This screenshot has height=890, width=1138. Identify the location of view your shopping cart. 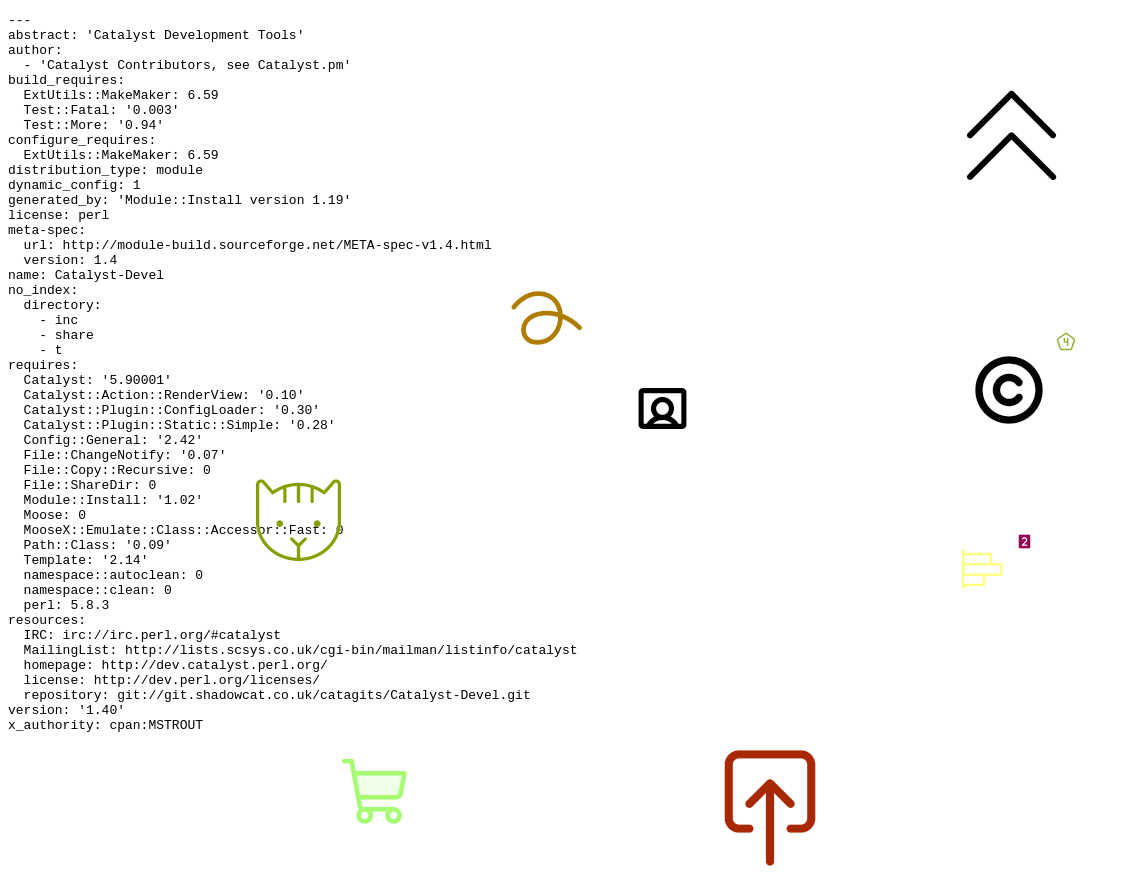
(375, 792).